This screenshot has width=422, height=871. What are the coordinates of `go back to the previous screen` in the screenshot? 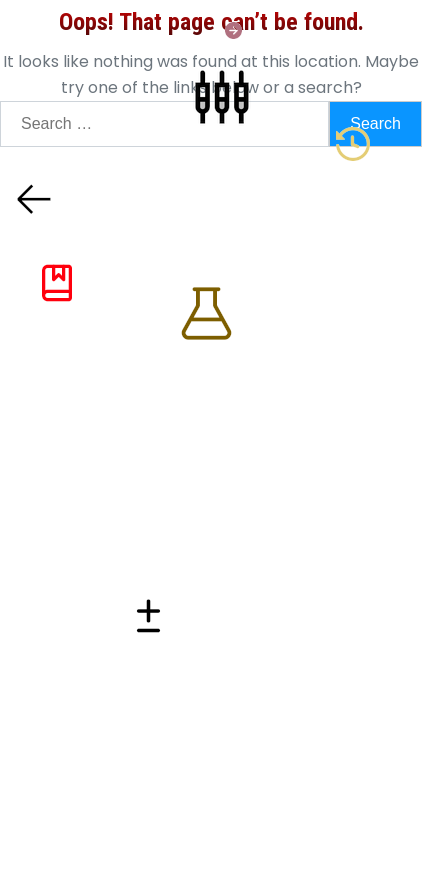 It's located at (34, 198).